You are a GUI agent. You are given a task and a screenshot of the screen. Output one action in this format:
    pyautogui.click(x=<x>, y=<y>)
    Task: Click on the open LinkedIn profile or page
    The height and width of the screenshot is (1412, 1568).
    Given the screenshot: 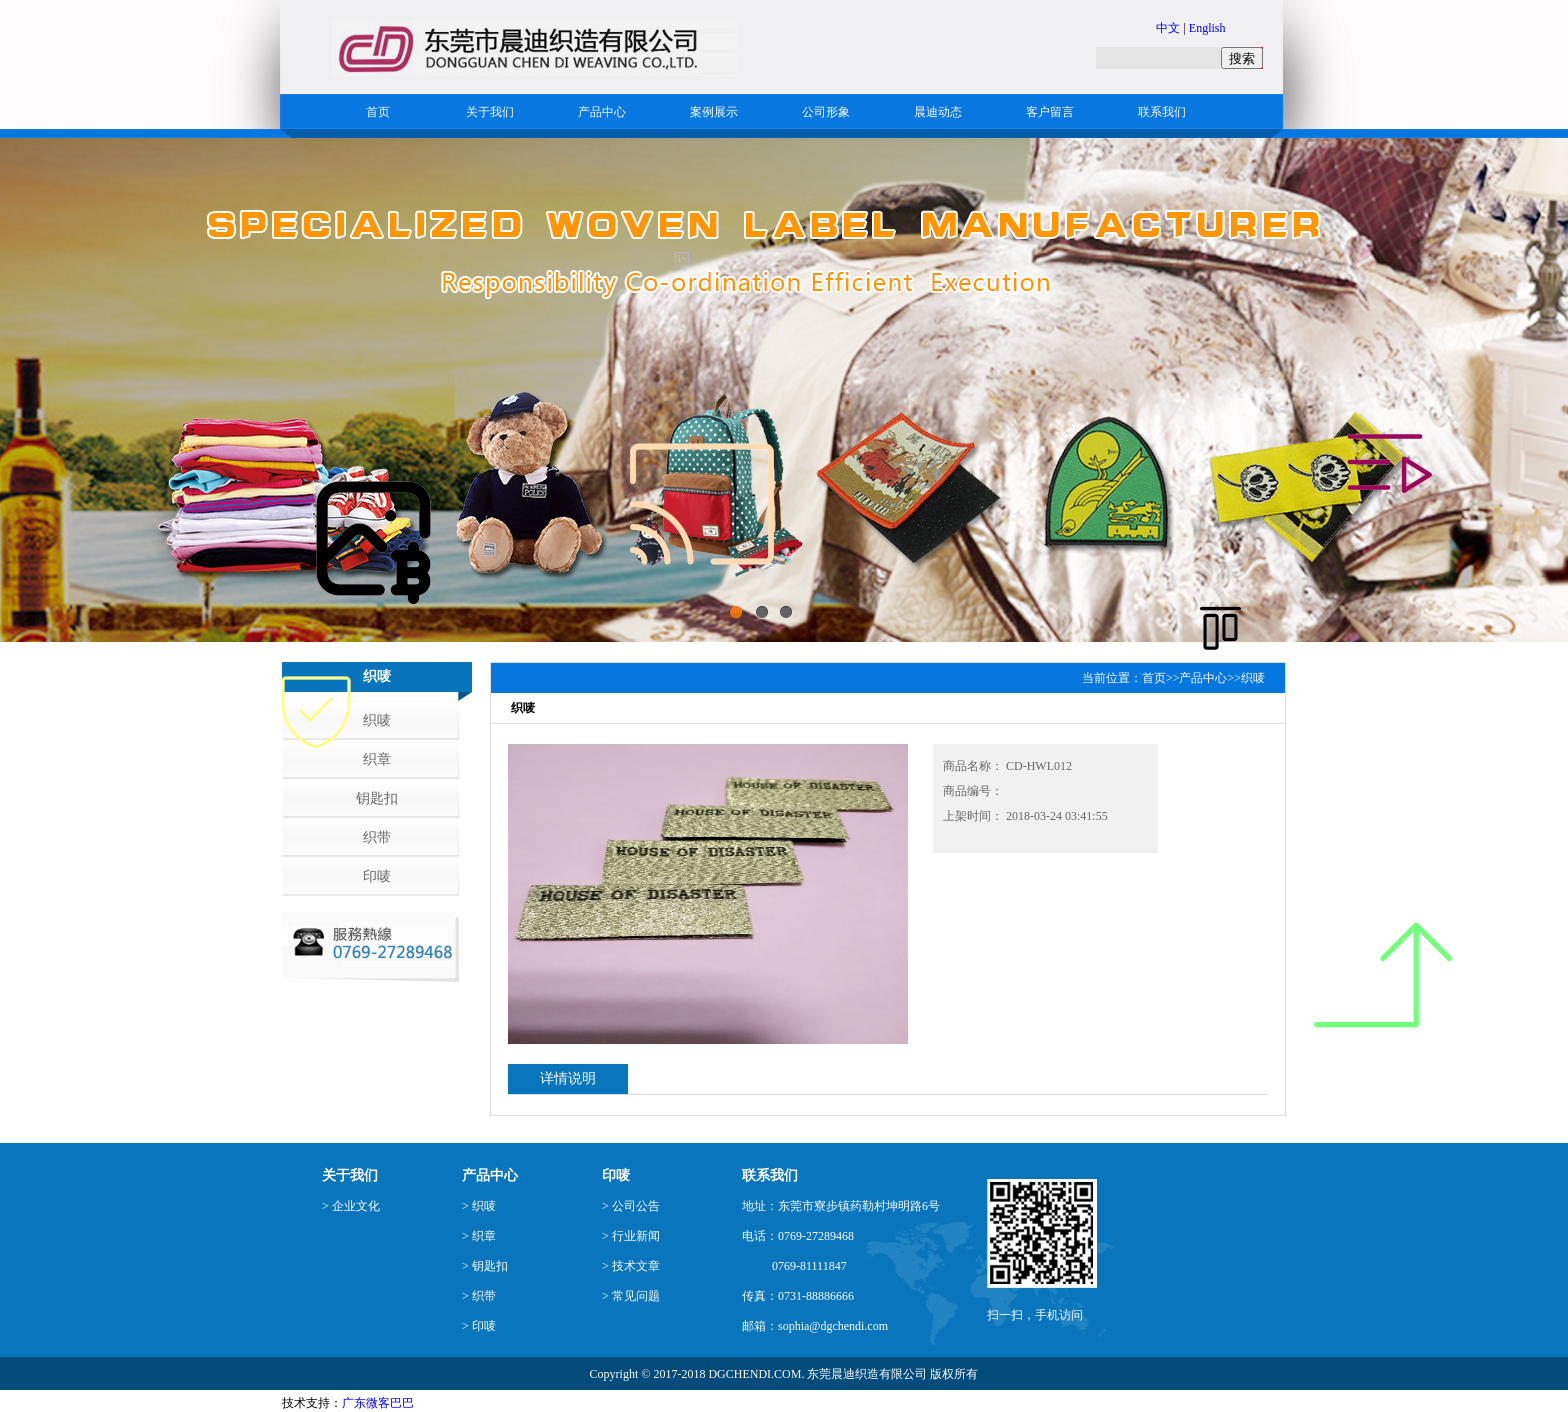 What is the action you would take?
    pyautogui.click(x=682, y=259)
    